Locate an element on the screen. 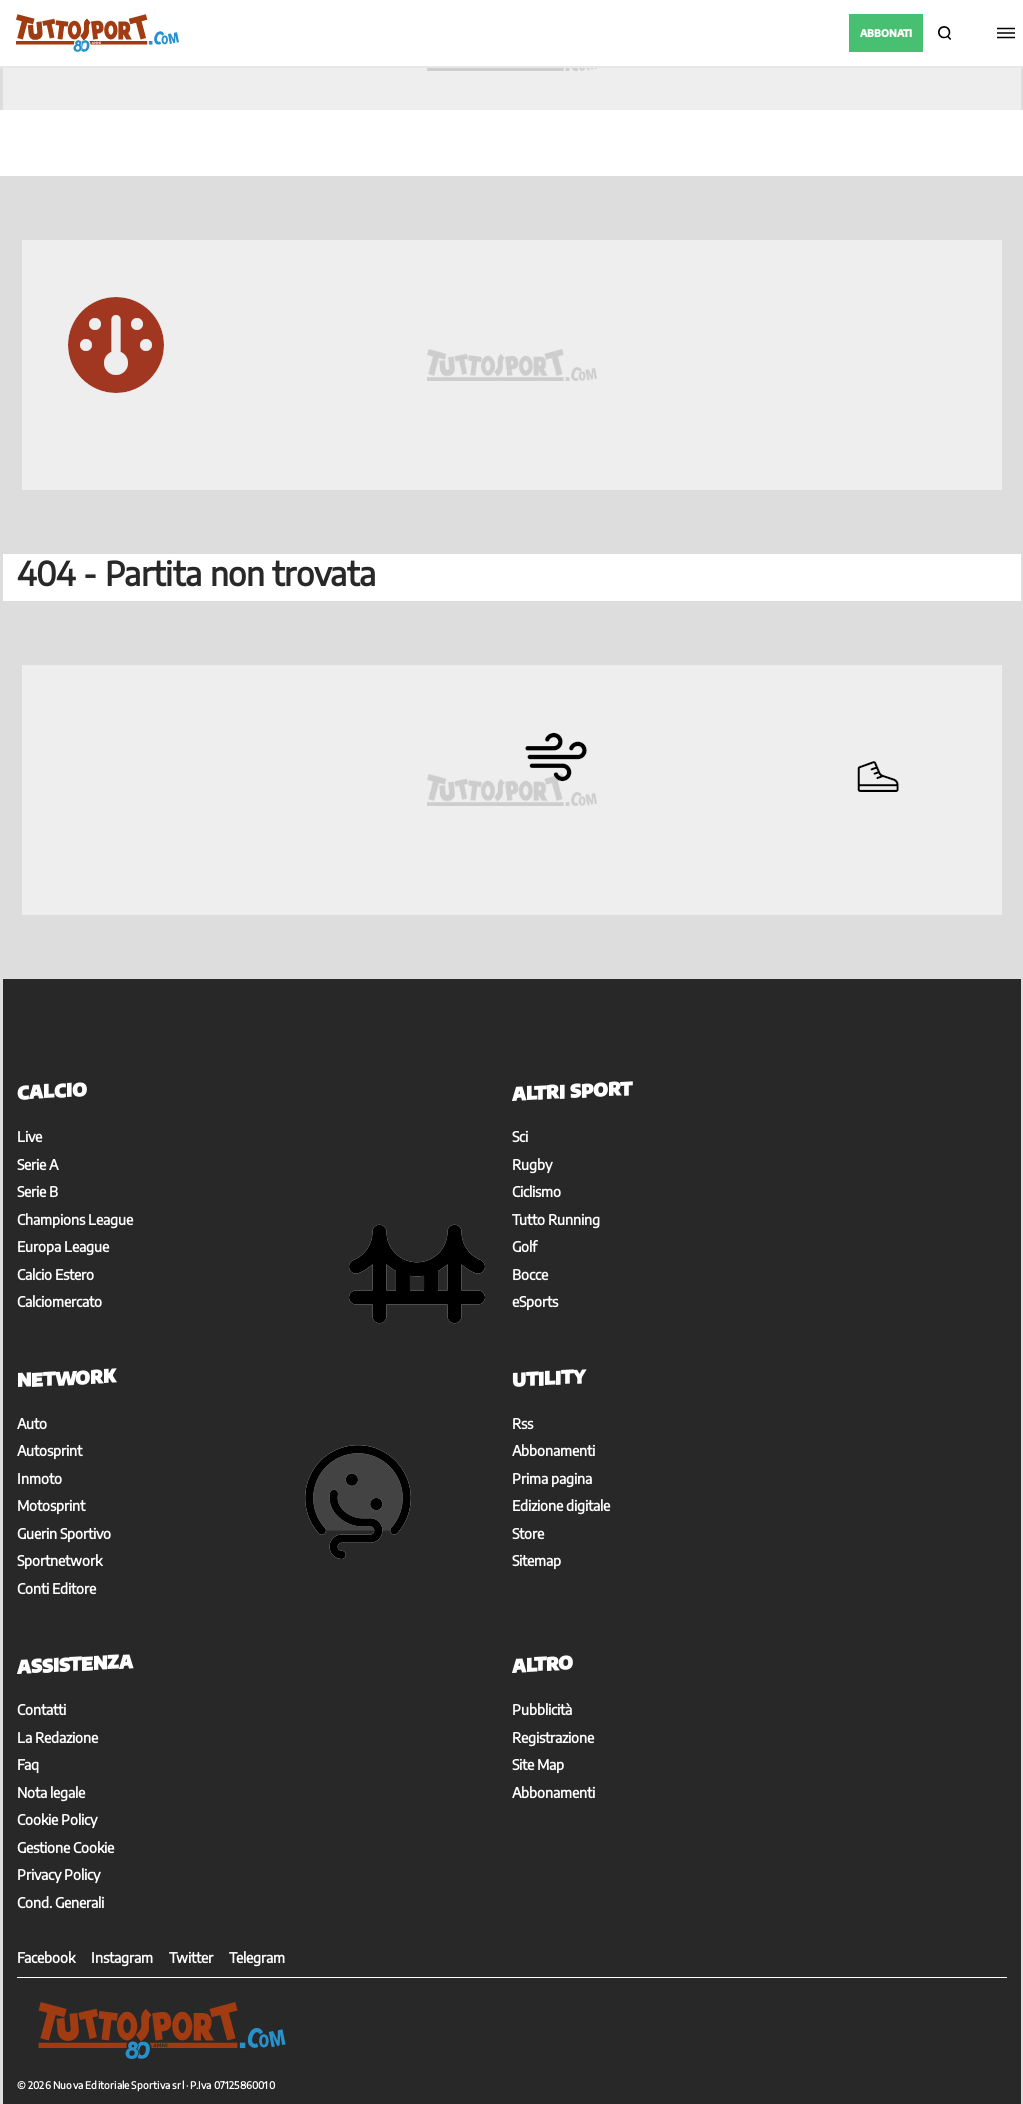 This screenshot has height=2104, width=1023. react with a melting or overwhelmed emoji is located at coordinates (358, 1498).